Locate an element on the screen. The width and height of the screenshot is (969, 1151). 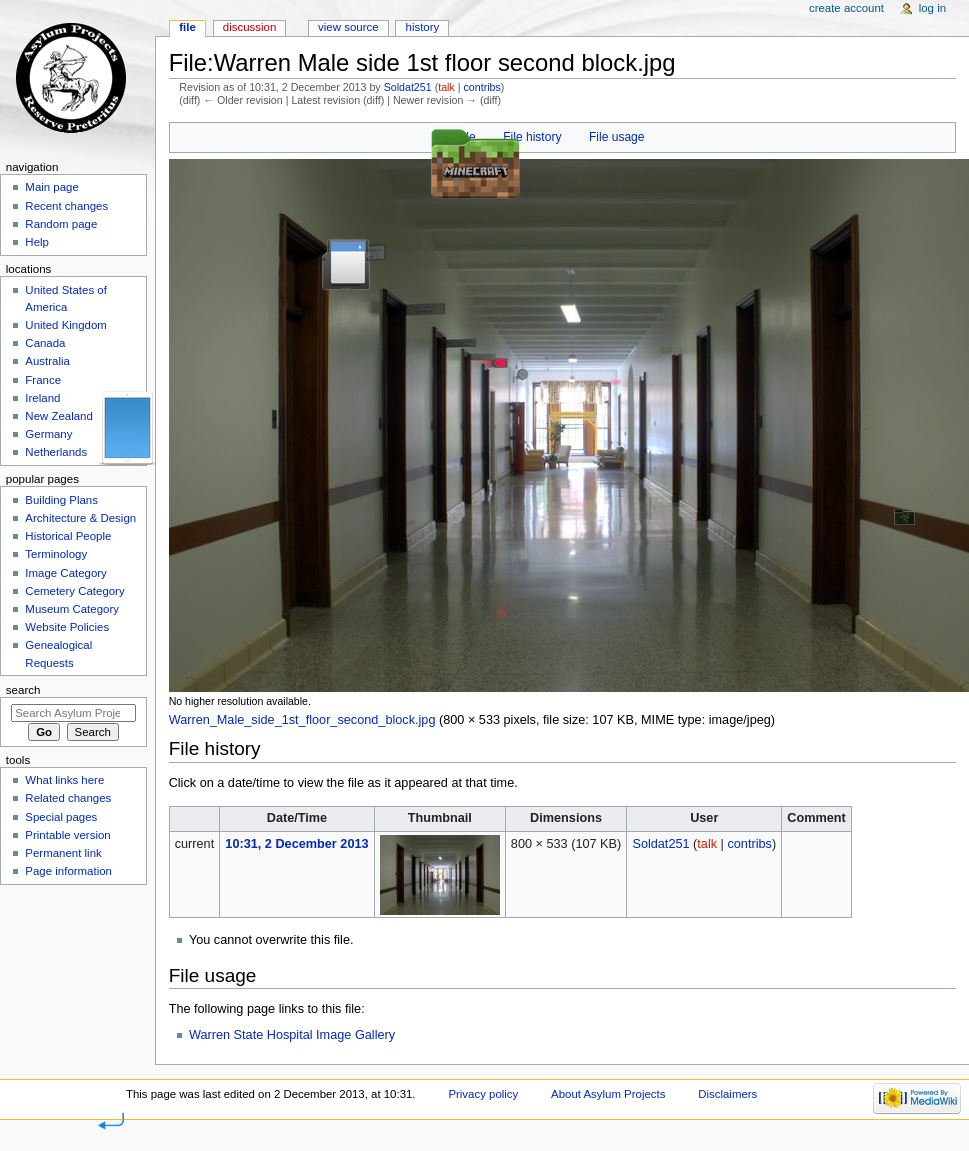
open minecraft game files folder is located at coordinates (475, 166).